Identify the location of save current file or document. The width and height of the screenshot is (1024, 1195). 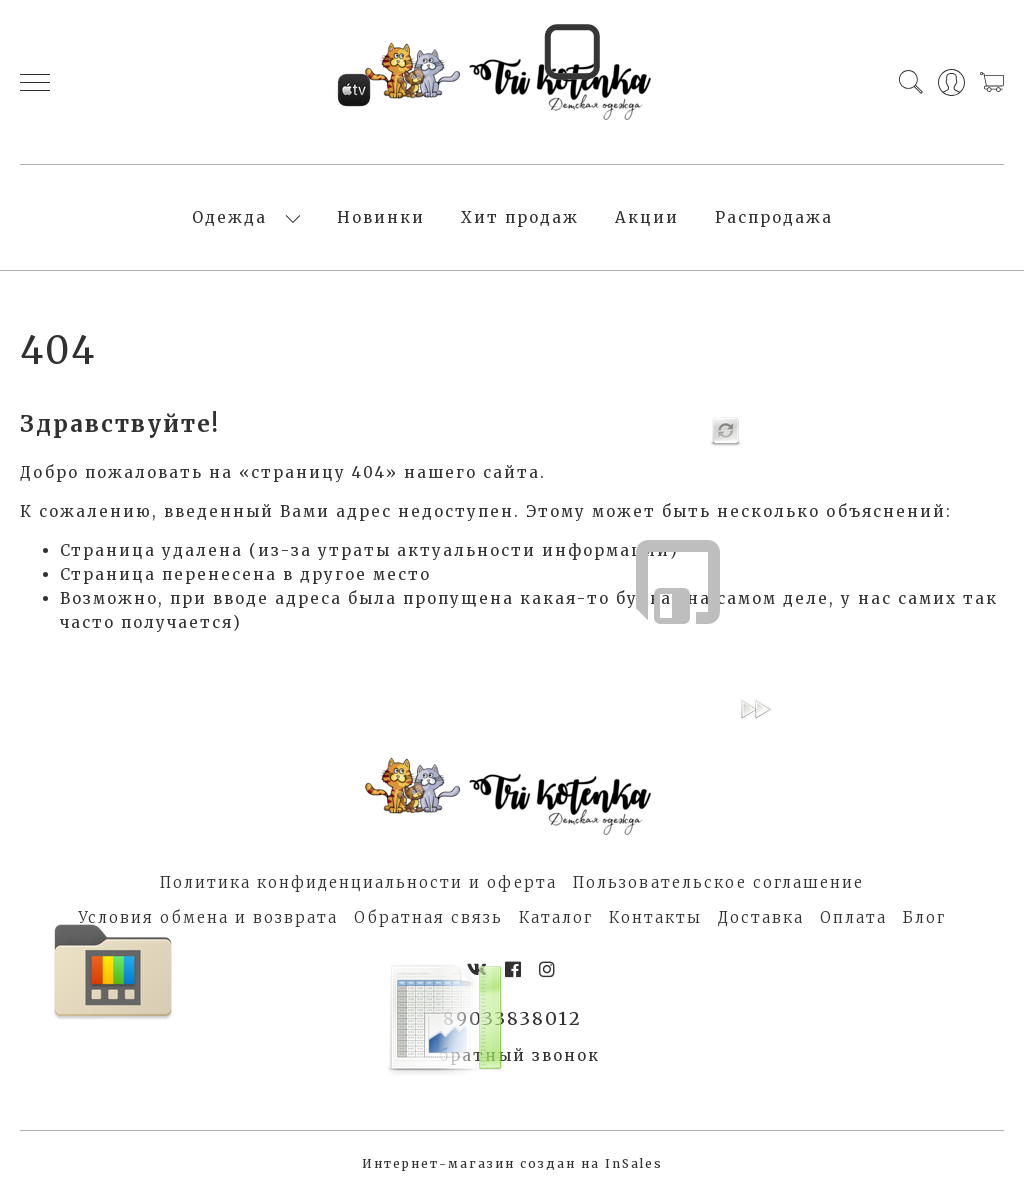
(678, 582).